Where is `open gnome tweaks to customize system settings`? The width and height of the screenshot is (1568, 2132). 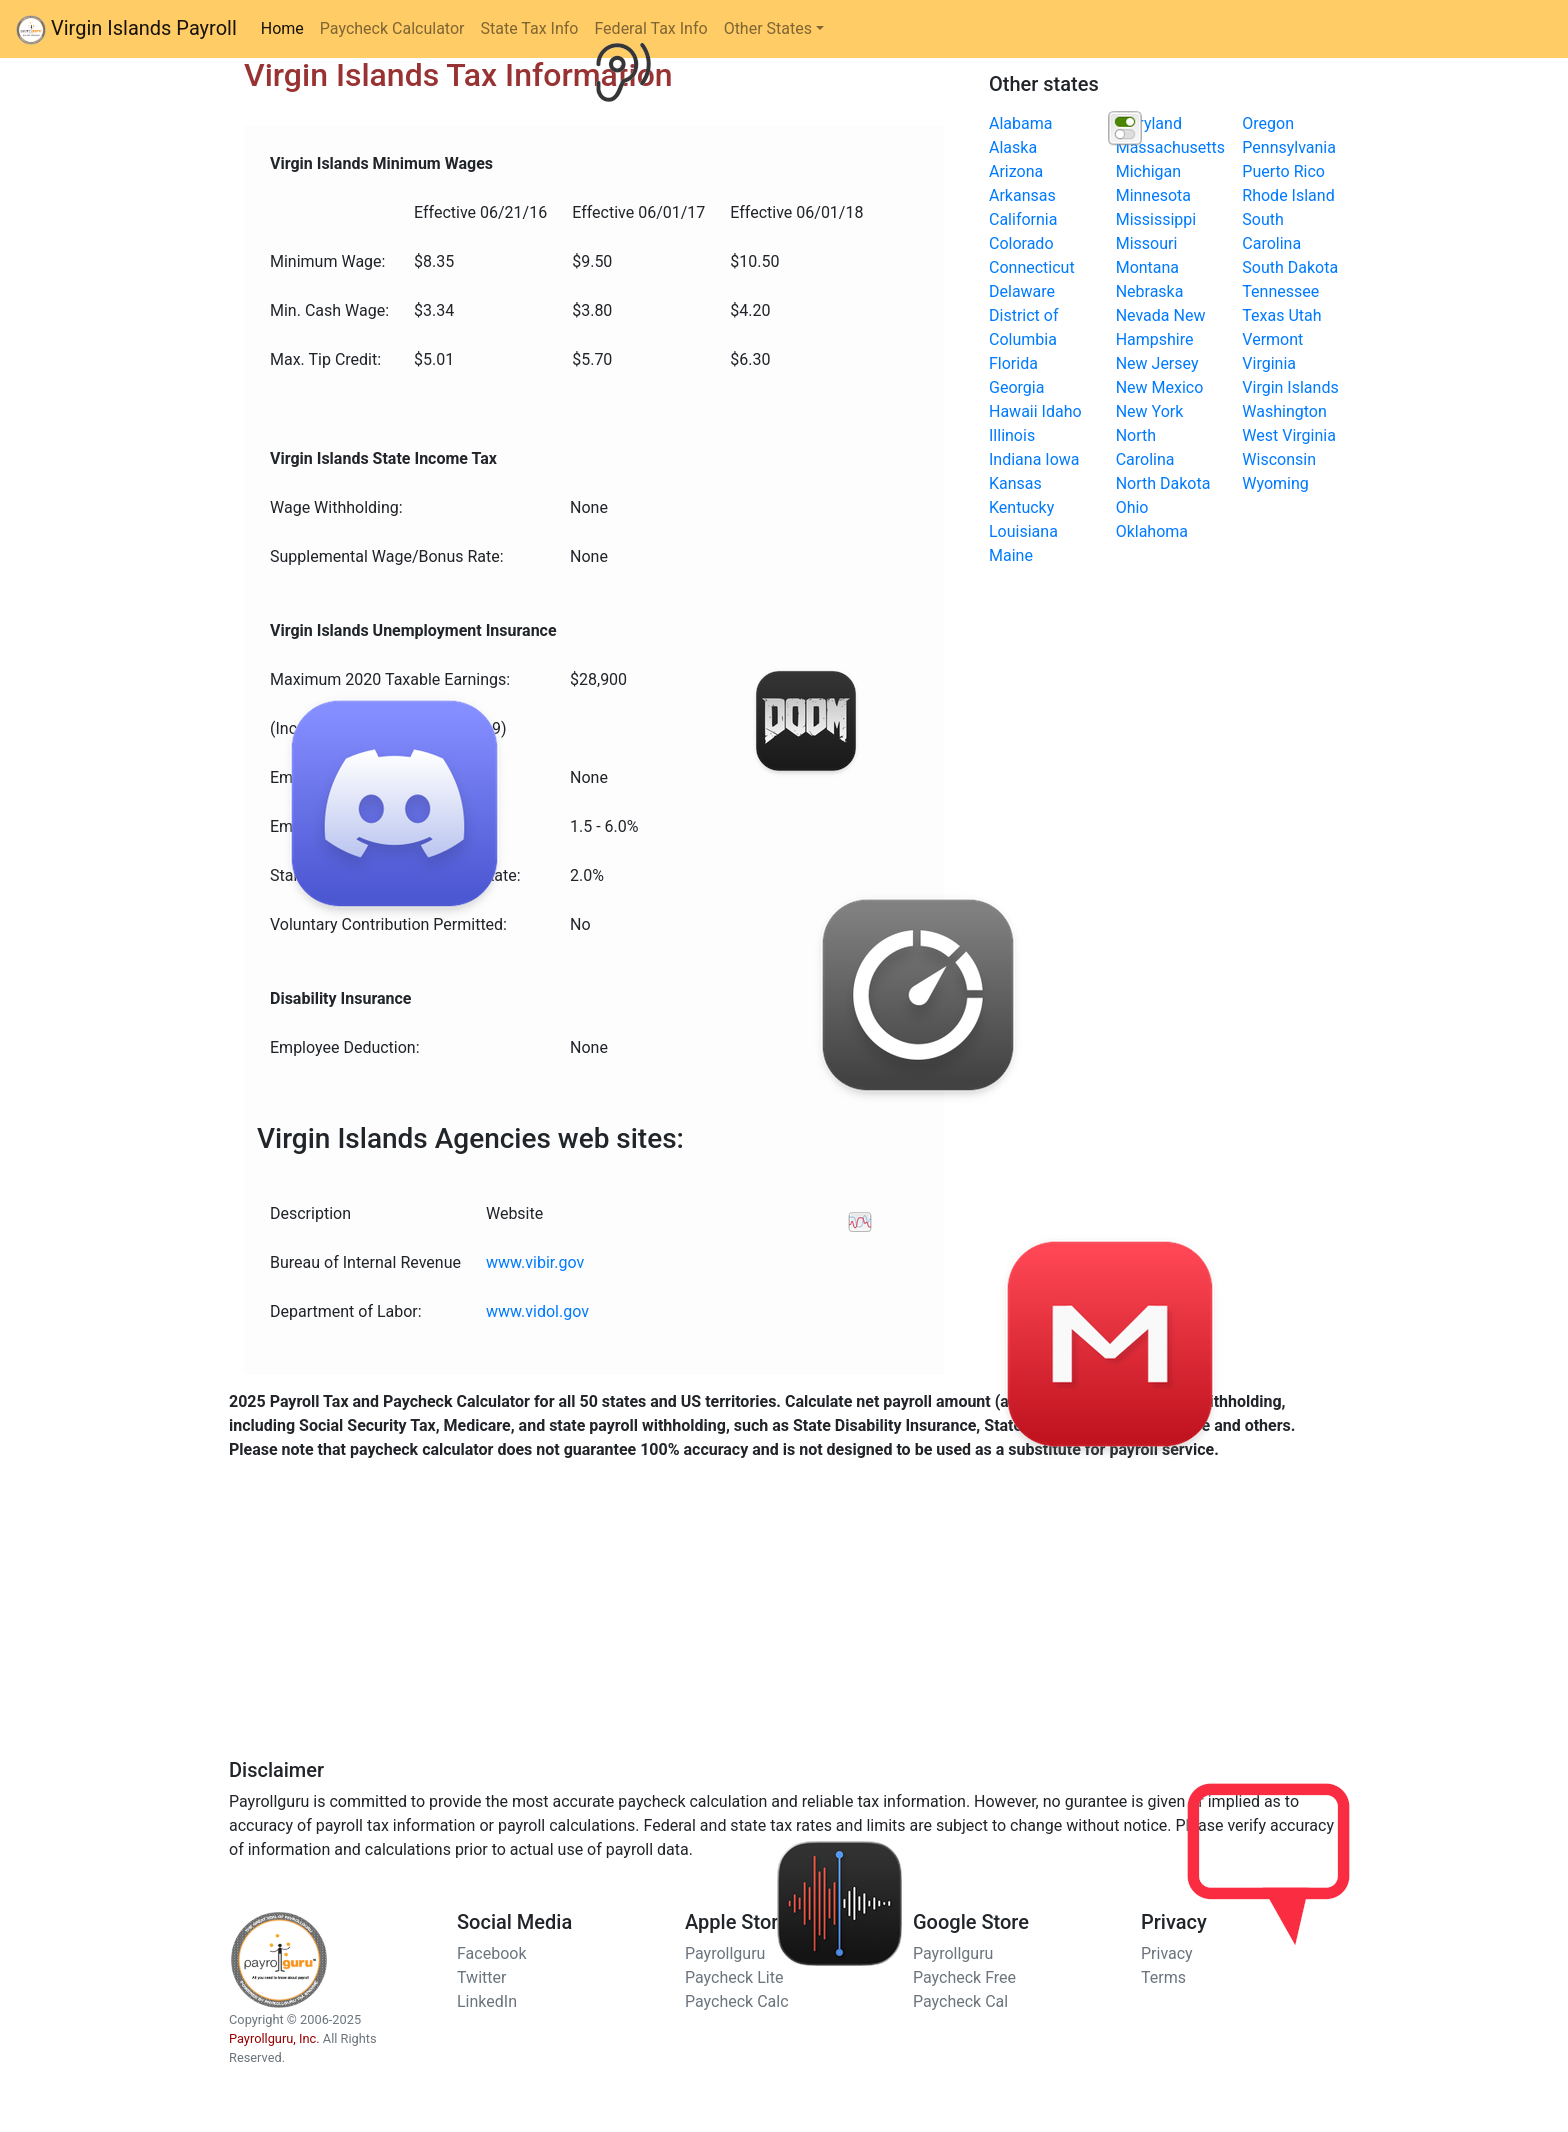
open gnome tweaks to customize system settings is located at coordinates (1125, 128).